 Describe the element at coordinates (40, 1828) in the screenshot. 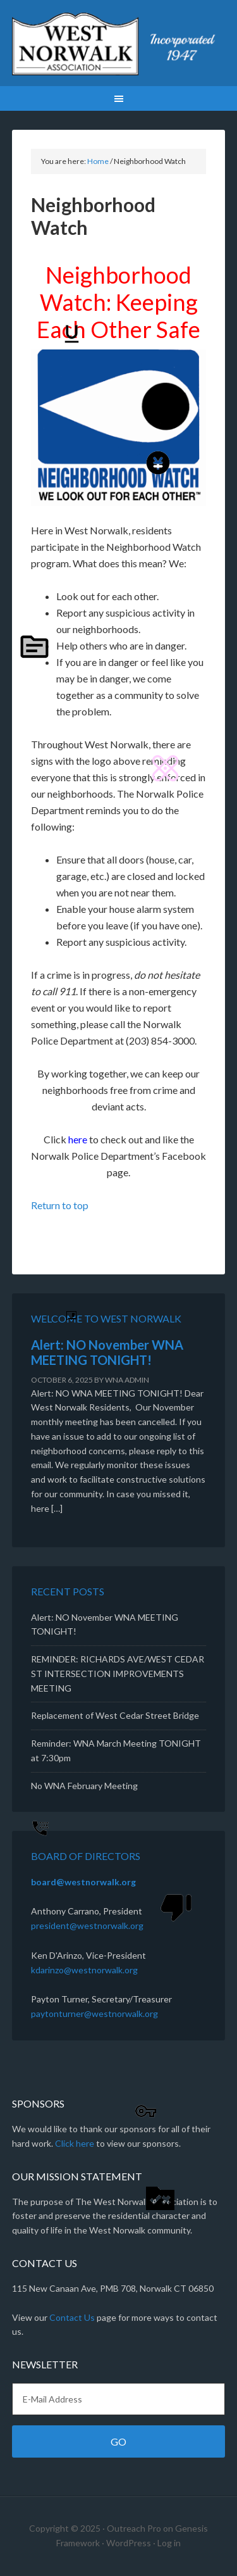

I see `access TTY/text telephone services` at that location.